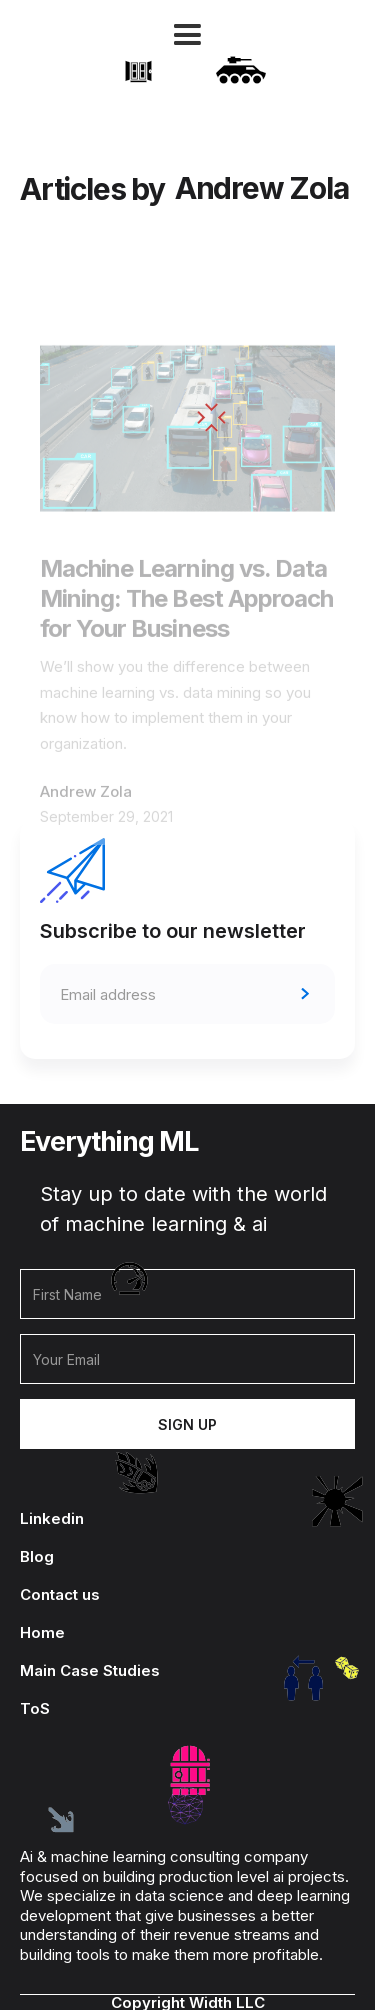 This screenshot has width=375, height=2010. I want to click on roll the dice or randomize selection, so click(347, 1668).